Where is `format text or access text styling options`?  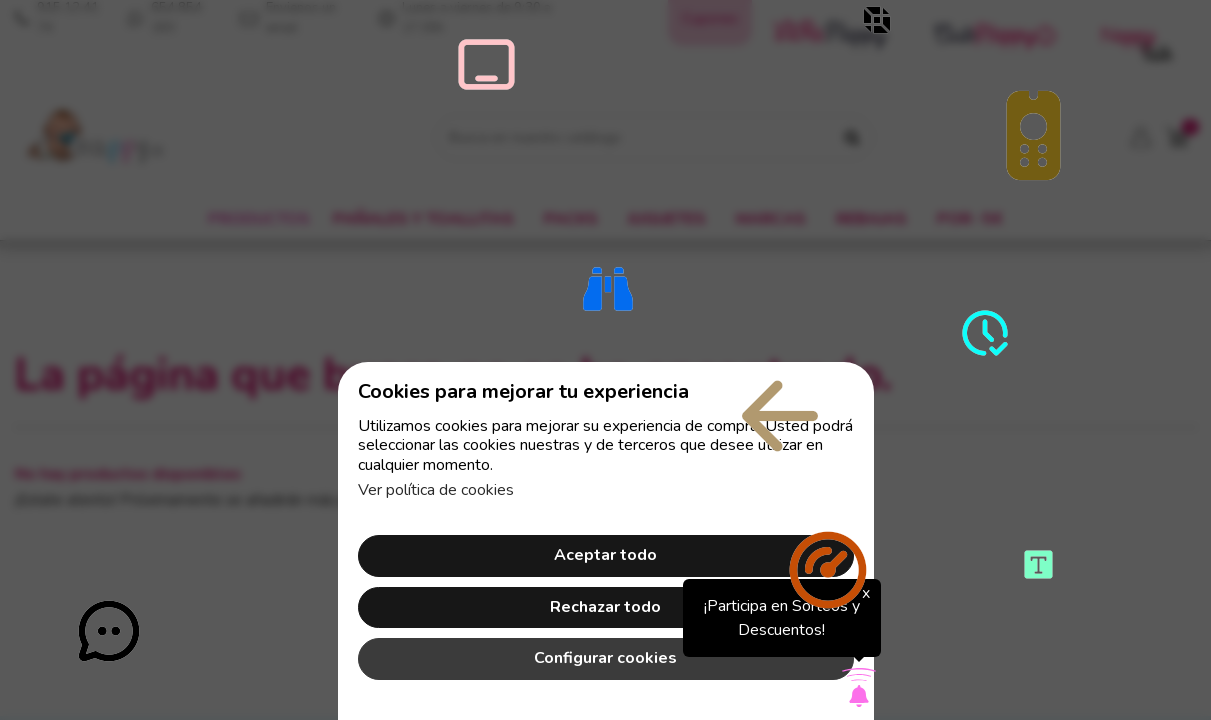 format text or access text styling options is located at coordinates (1038, 564).